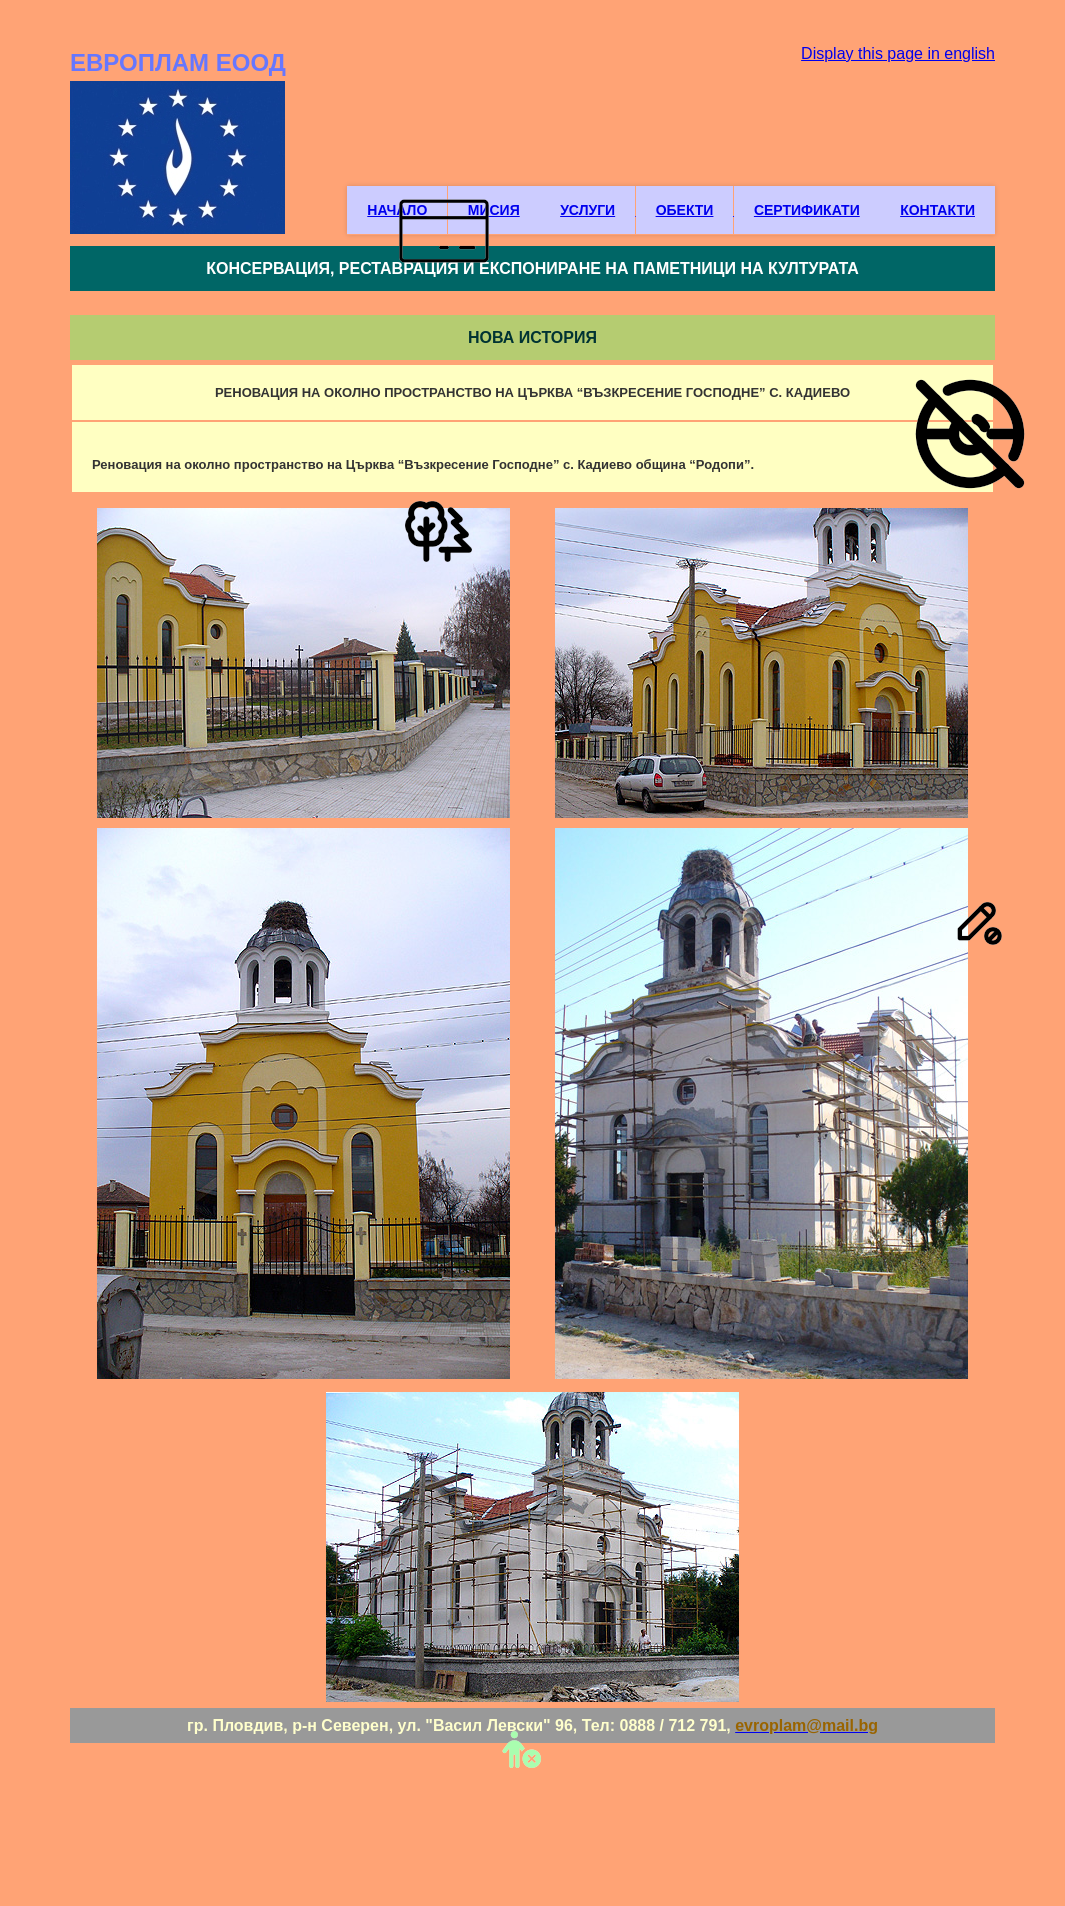 Image resolution: width=1065 pixels, height=1906 pixels. Describe the element at coordinates (977, 920) in the screenshot. I see `cancel editing mode` at that location.